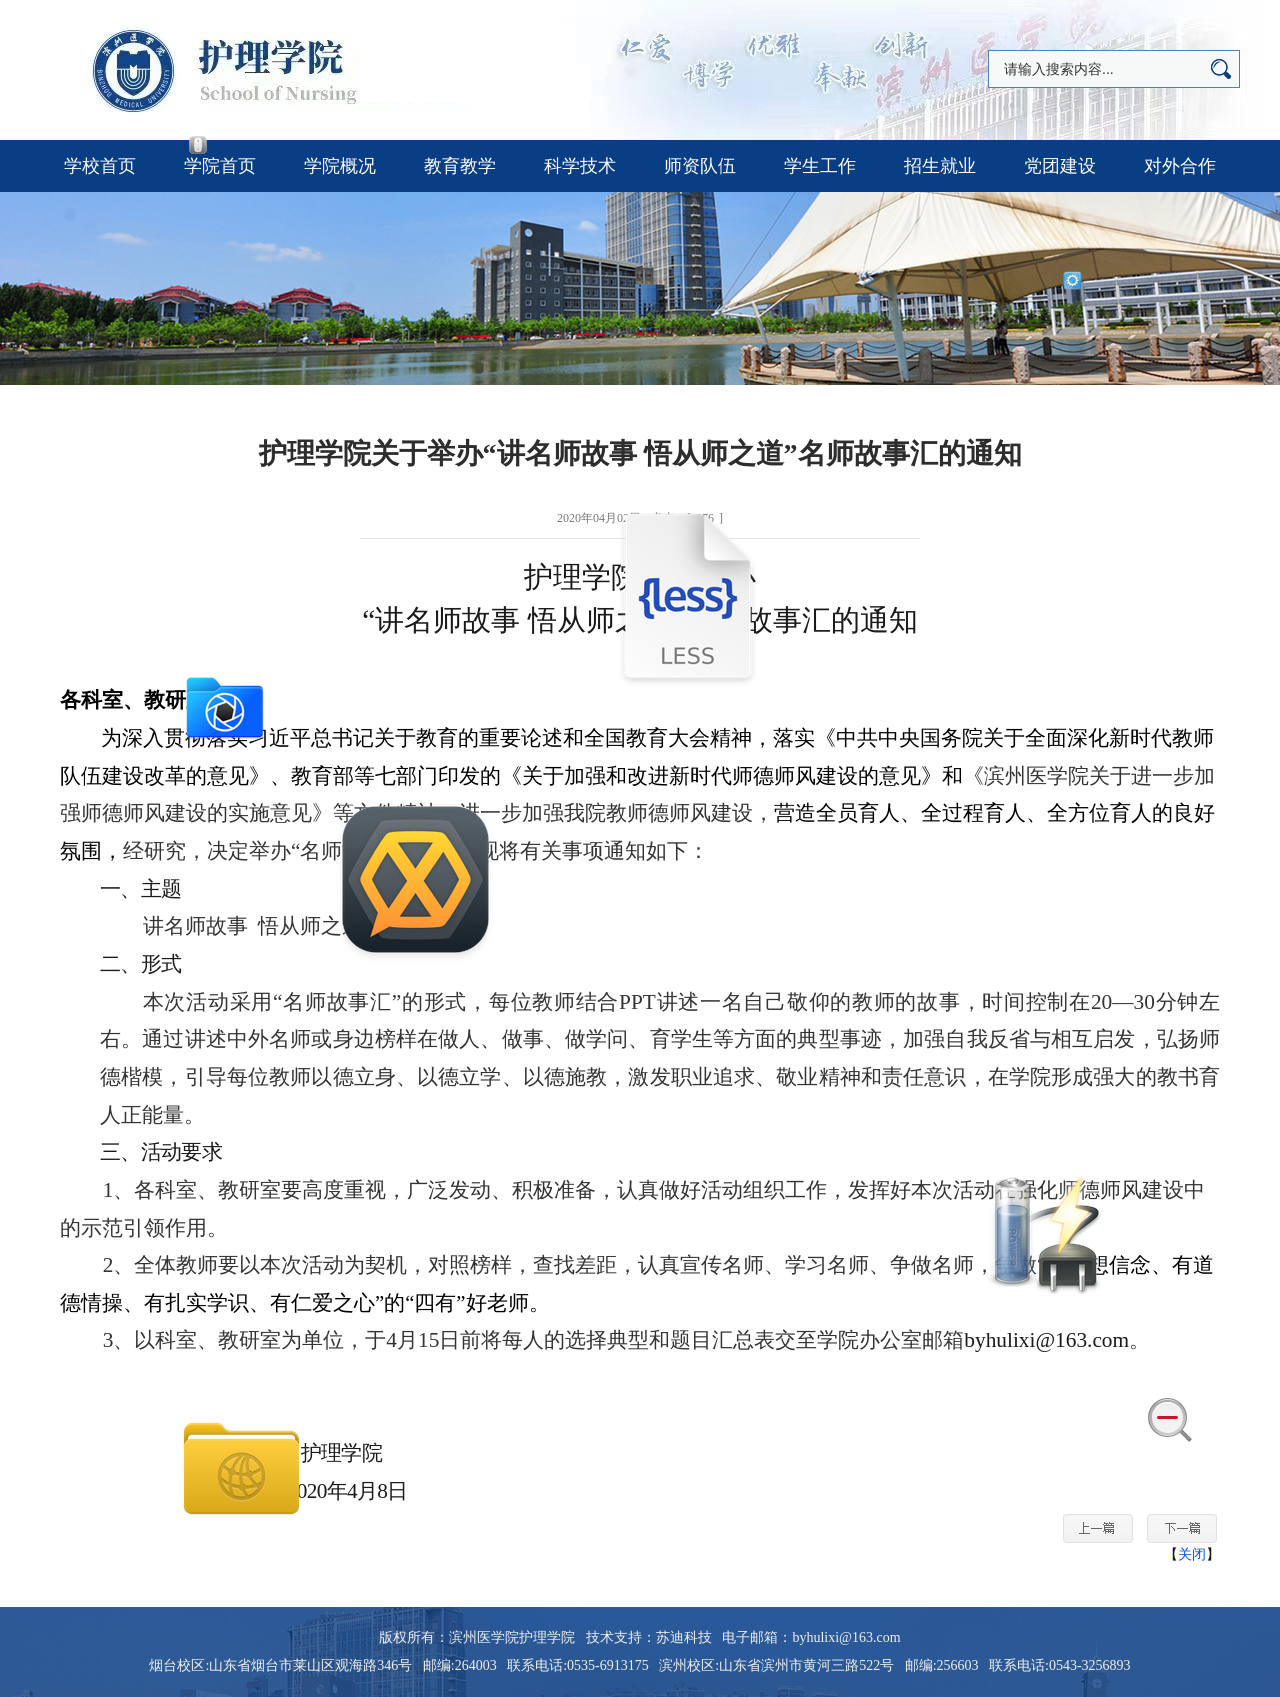  I want to click on folder containing HTML or web files, so click(241, 1468).